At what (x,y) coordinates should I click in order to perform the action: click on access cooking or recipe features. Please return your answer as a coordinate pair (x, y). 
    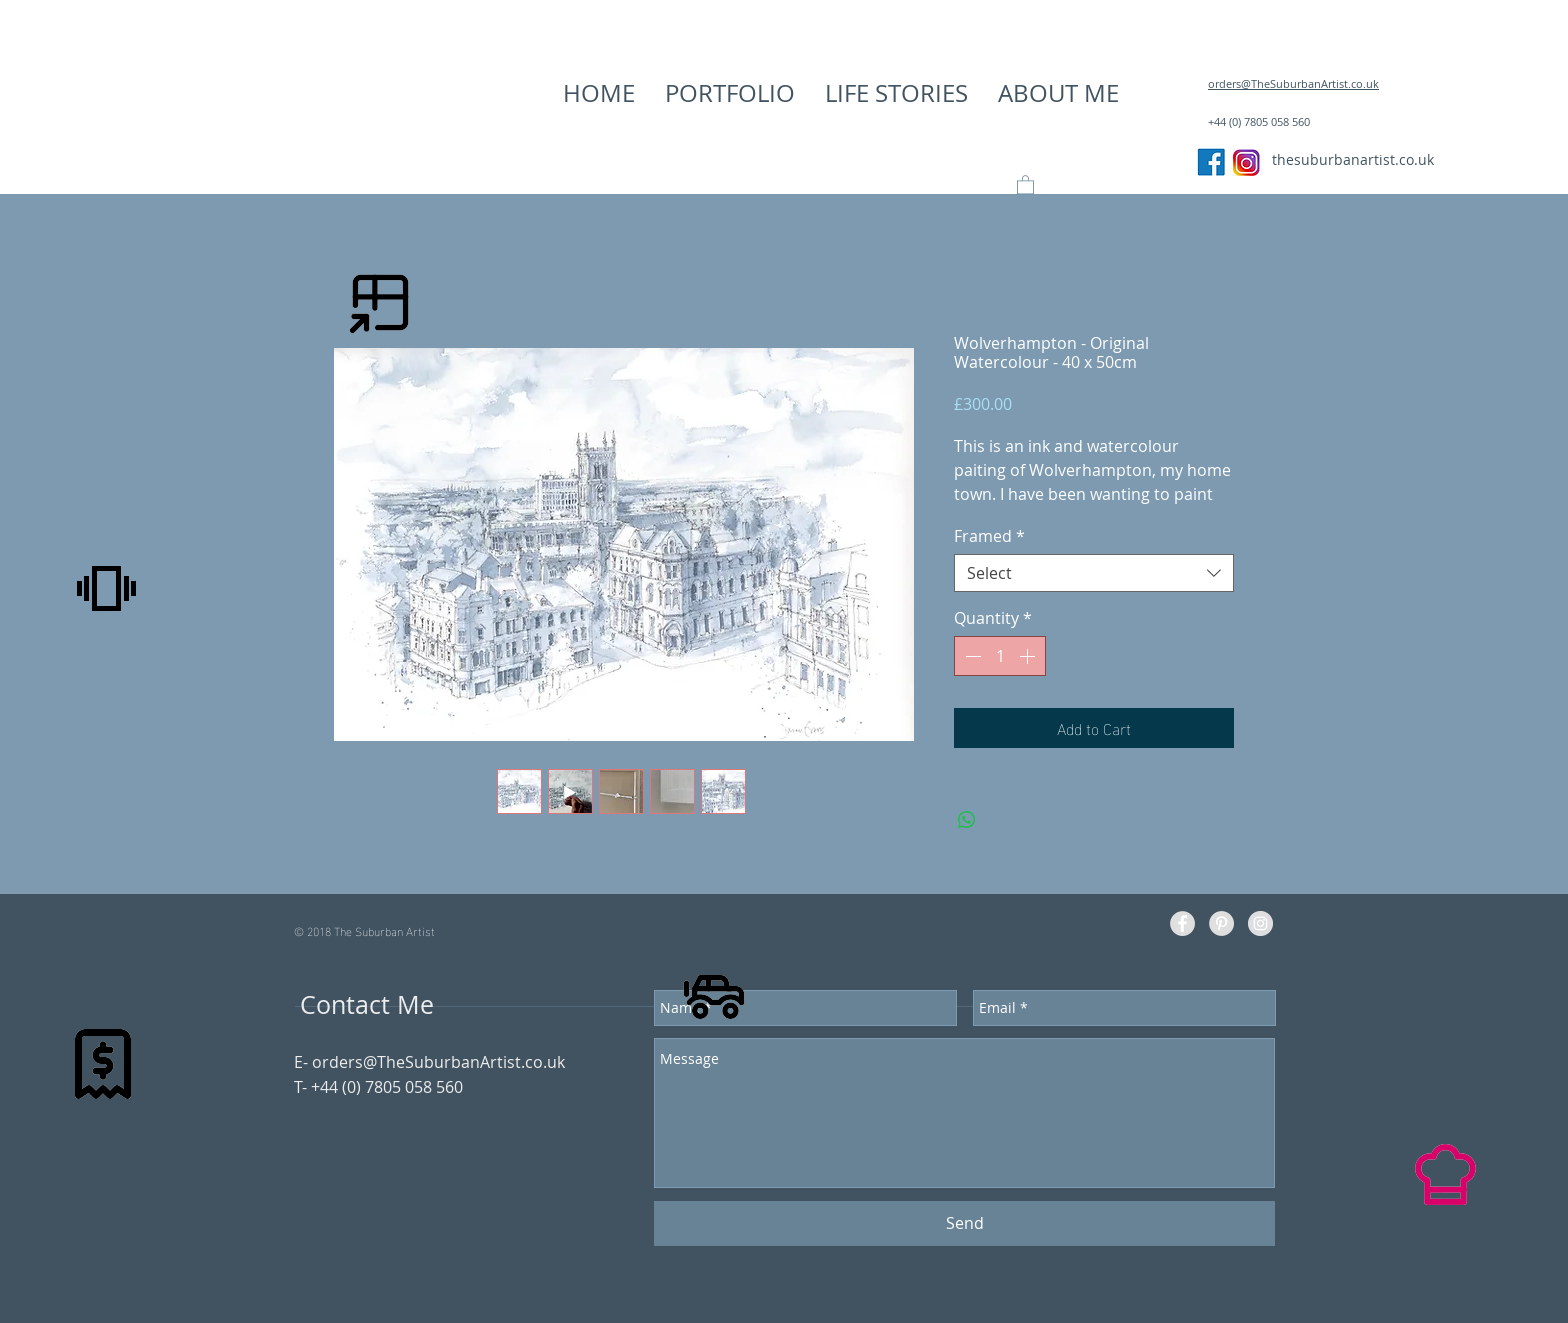
    Looking at the image, I should click on (1445, 1174).